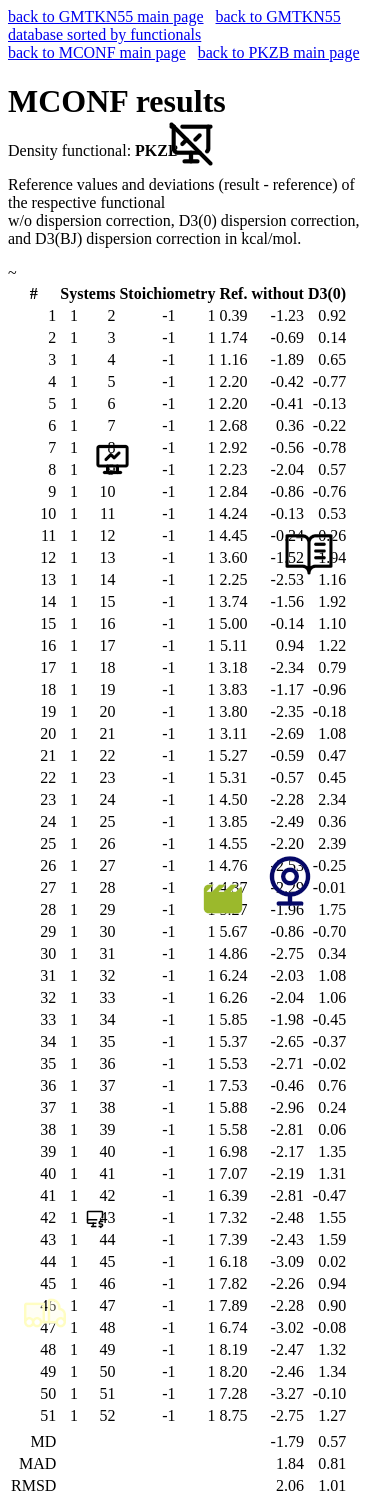 This screenshot has width=375, height=1506. Describe the element at coordinates (45, 1313) in the screenshot. I see `track shipment or delivery status` at that location.